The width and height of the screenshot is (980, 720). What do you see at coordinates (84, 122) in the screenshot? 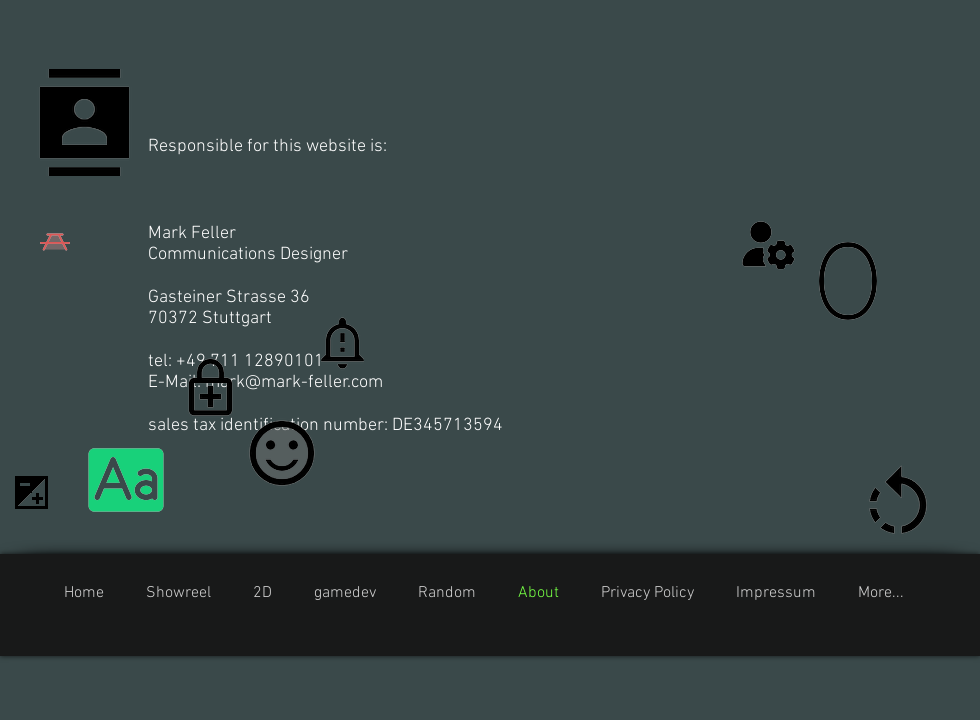
I see `access your contacts list` at bounding box center [84, 122].